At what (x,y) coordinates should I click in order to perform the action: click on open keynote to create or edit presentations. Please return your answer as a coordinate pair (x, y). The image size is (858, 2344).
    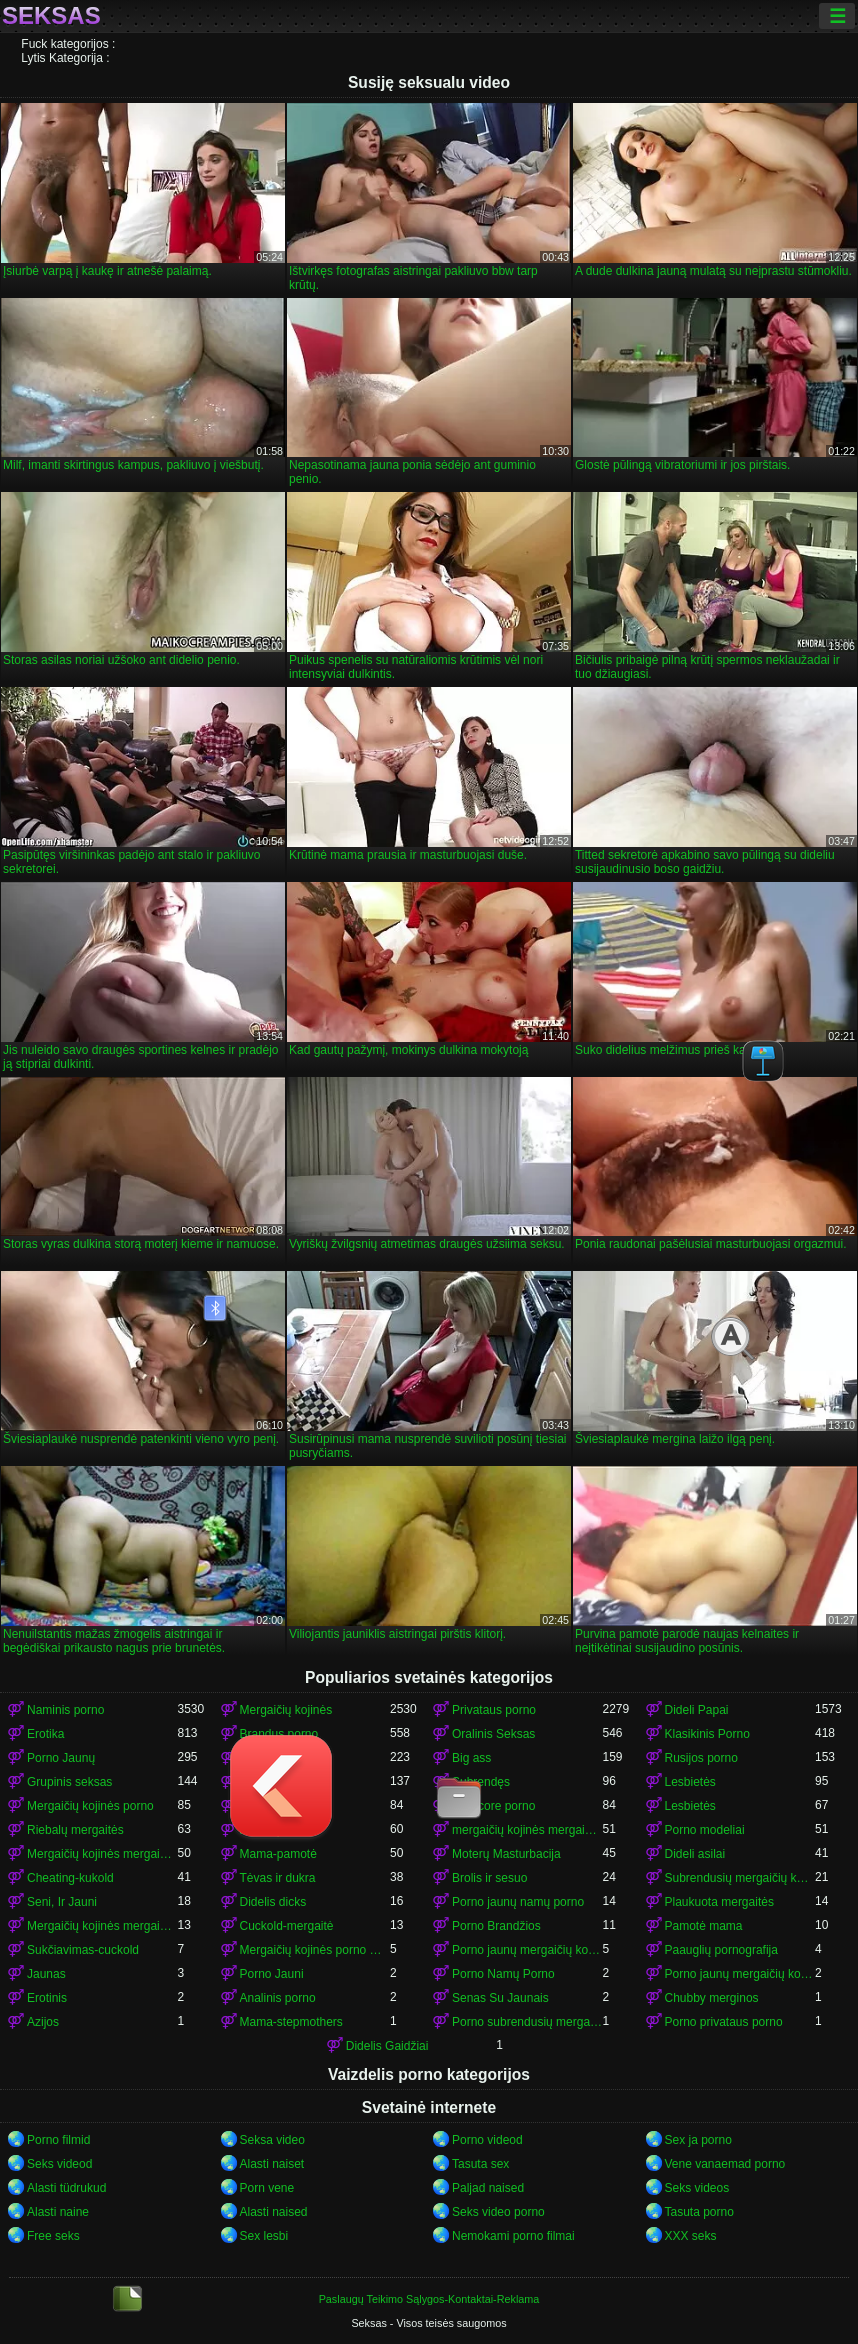
    Looking at the image, I should click on (763, 1061).